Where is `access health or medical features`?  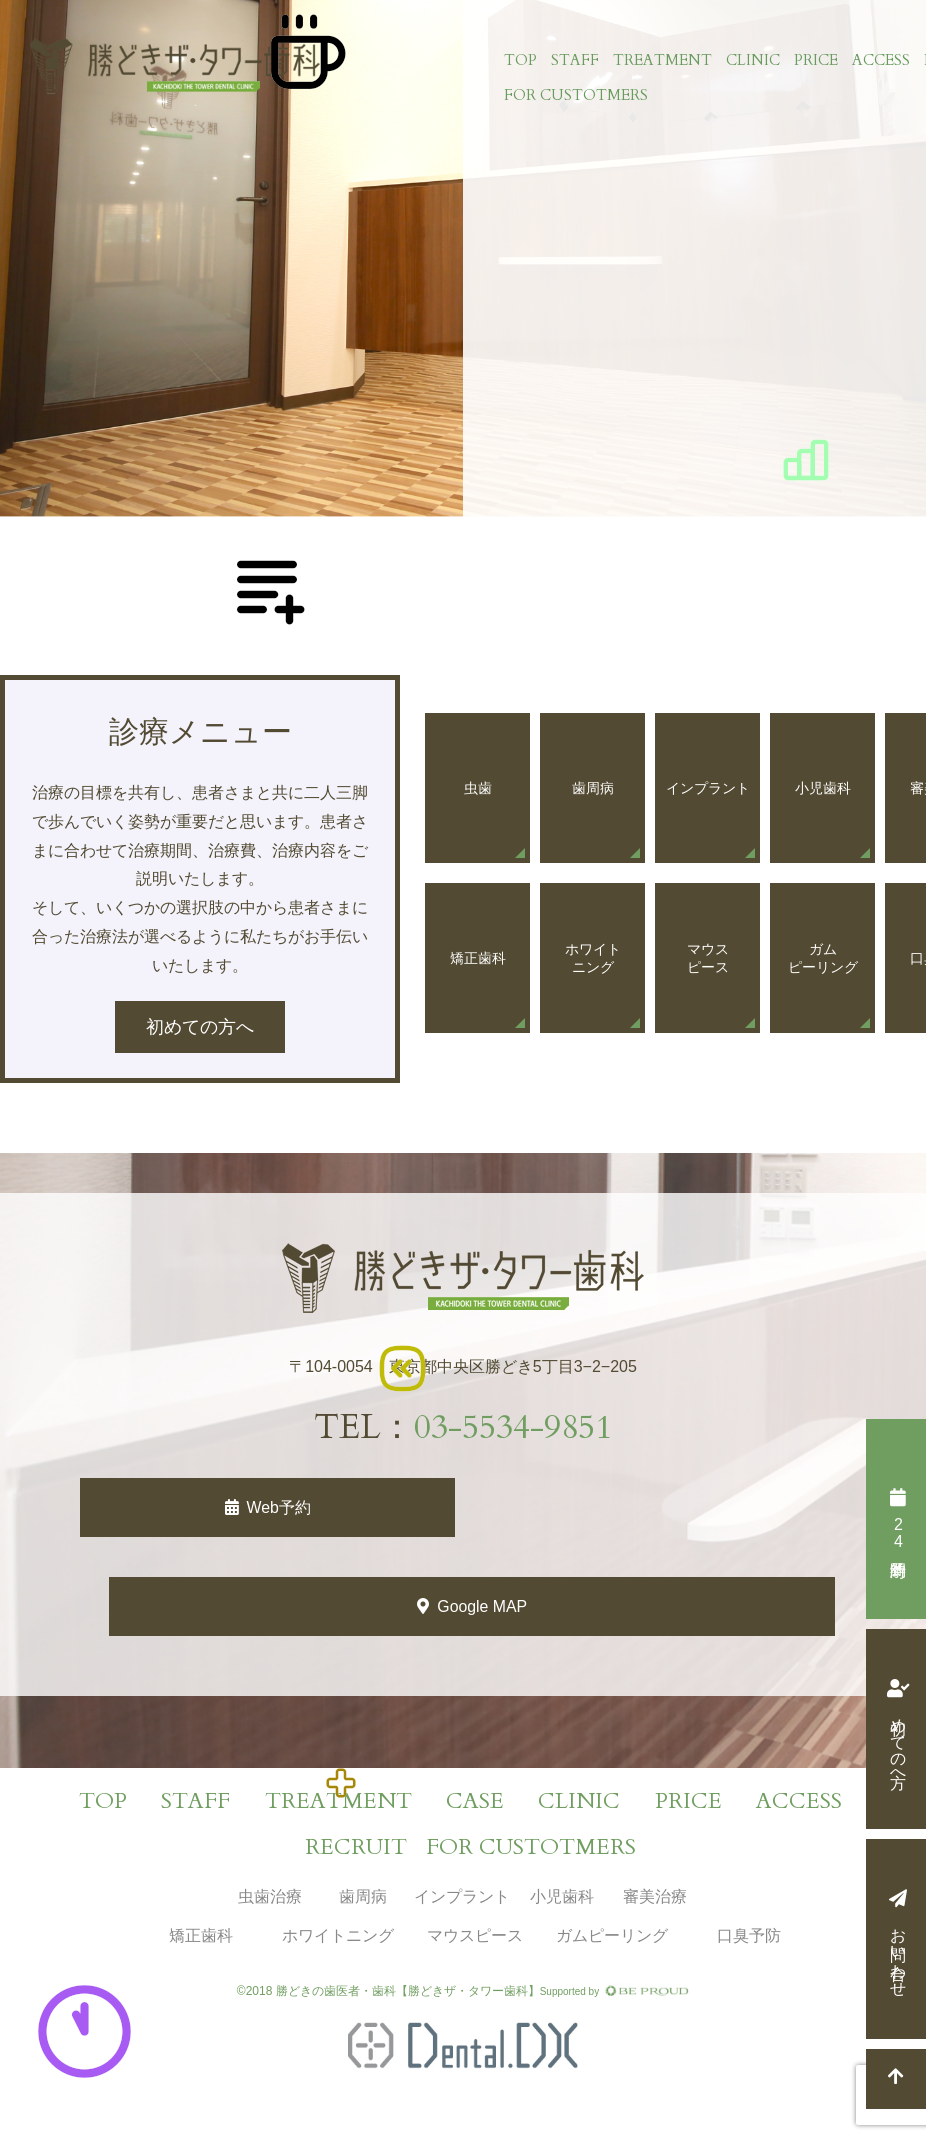
access health or medical features is located at coordinates (341, 1783).